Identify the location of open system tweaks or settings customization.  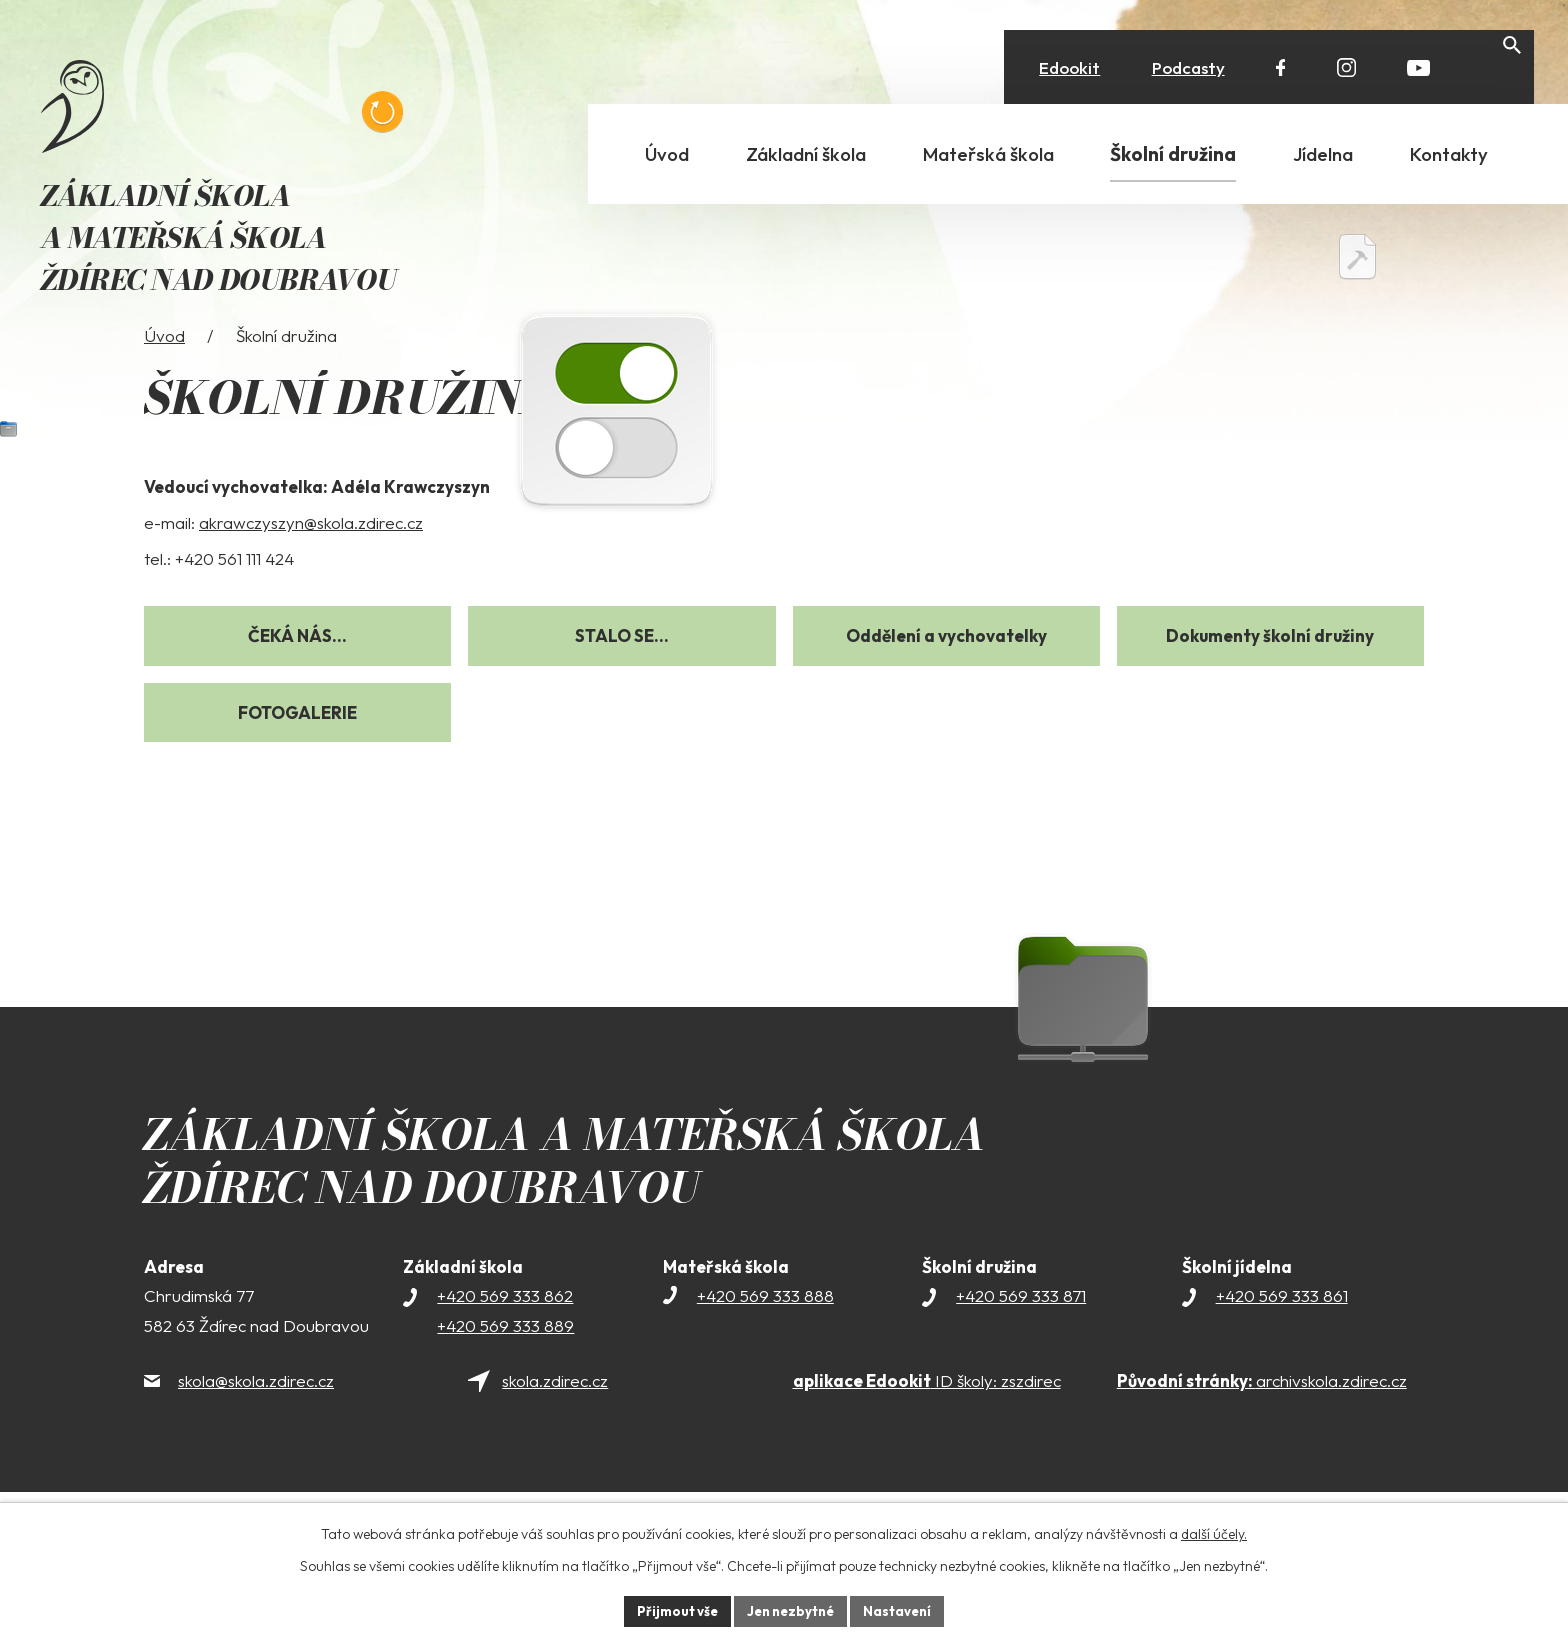
(616, 410).